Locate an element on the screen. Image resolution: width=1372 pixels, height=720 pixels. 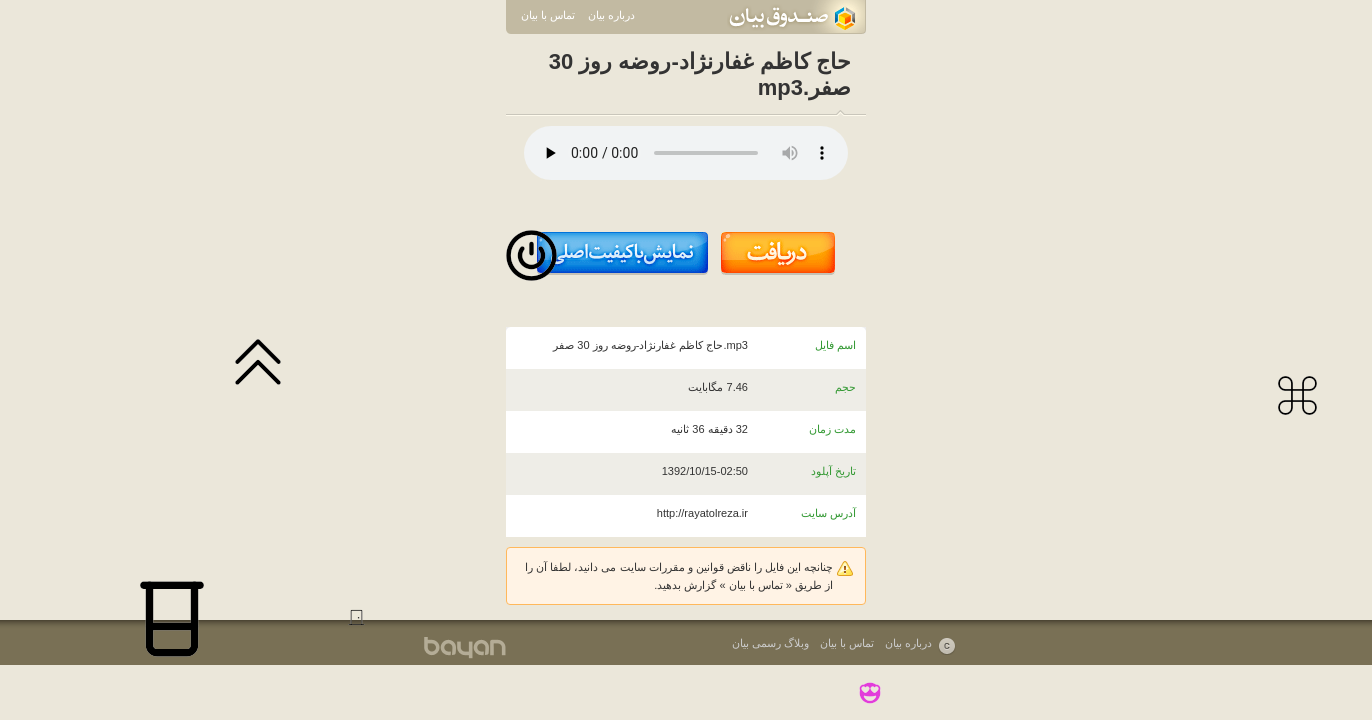
turn device on or off is located at coordinates (531, 255).